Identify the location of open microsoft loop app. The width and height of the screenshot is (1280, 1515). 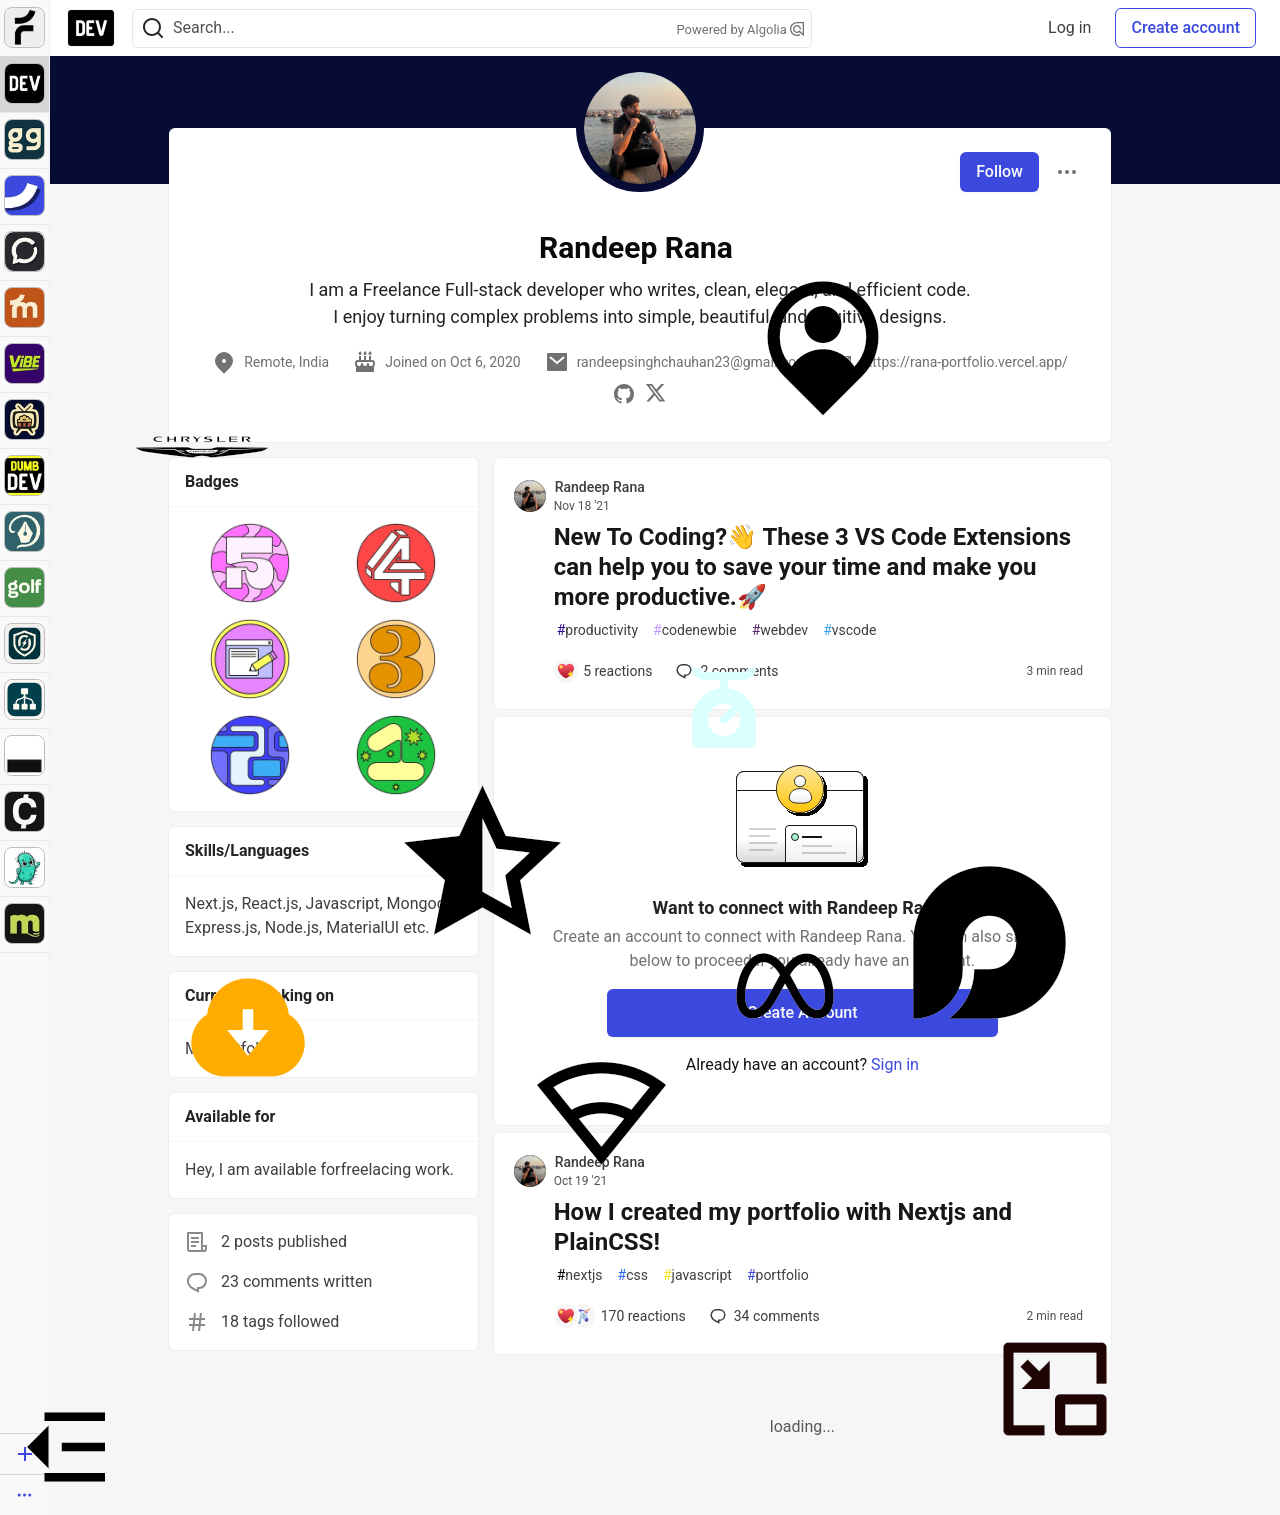
(989, 942).